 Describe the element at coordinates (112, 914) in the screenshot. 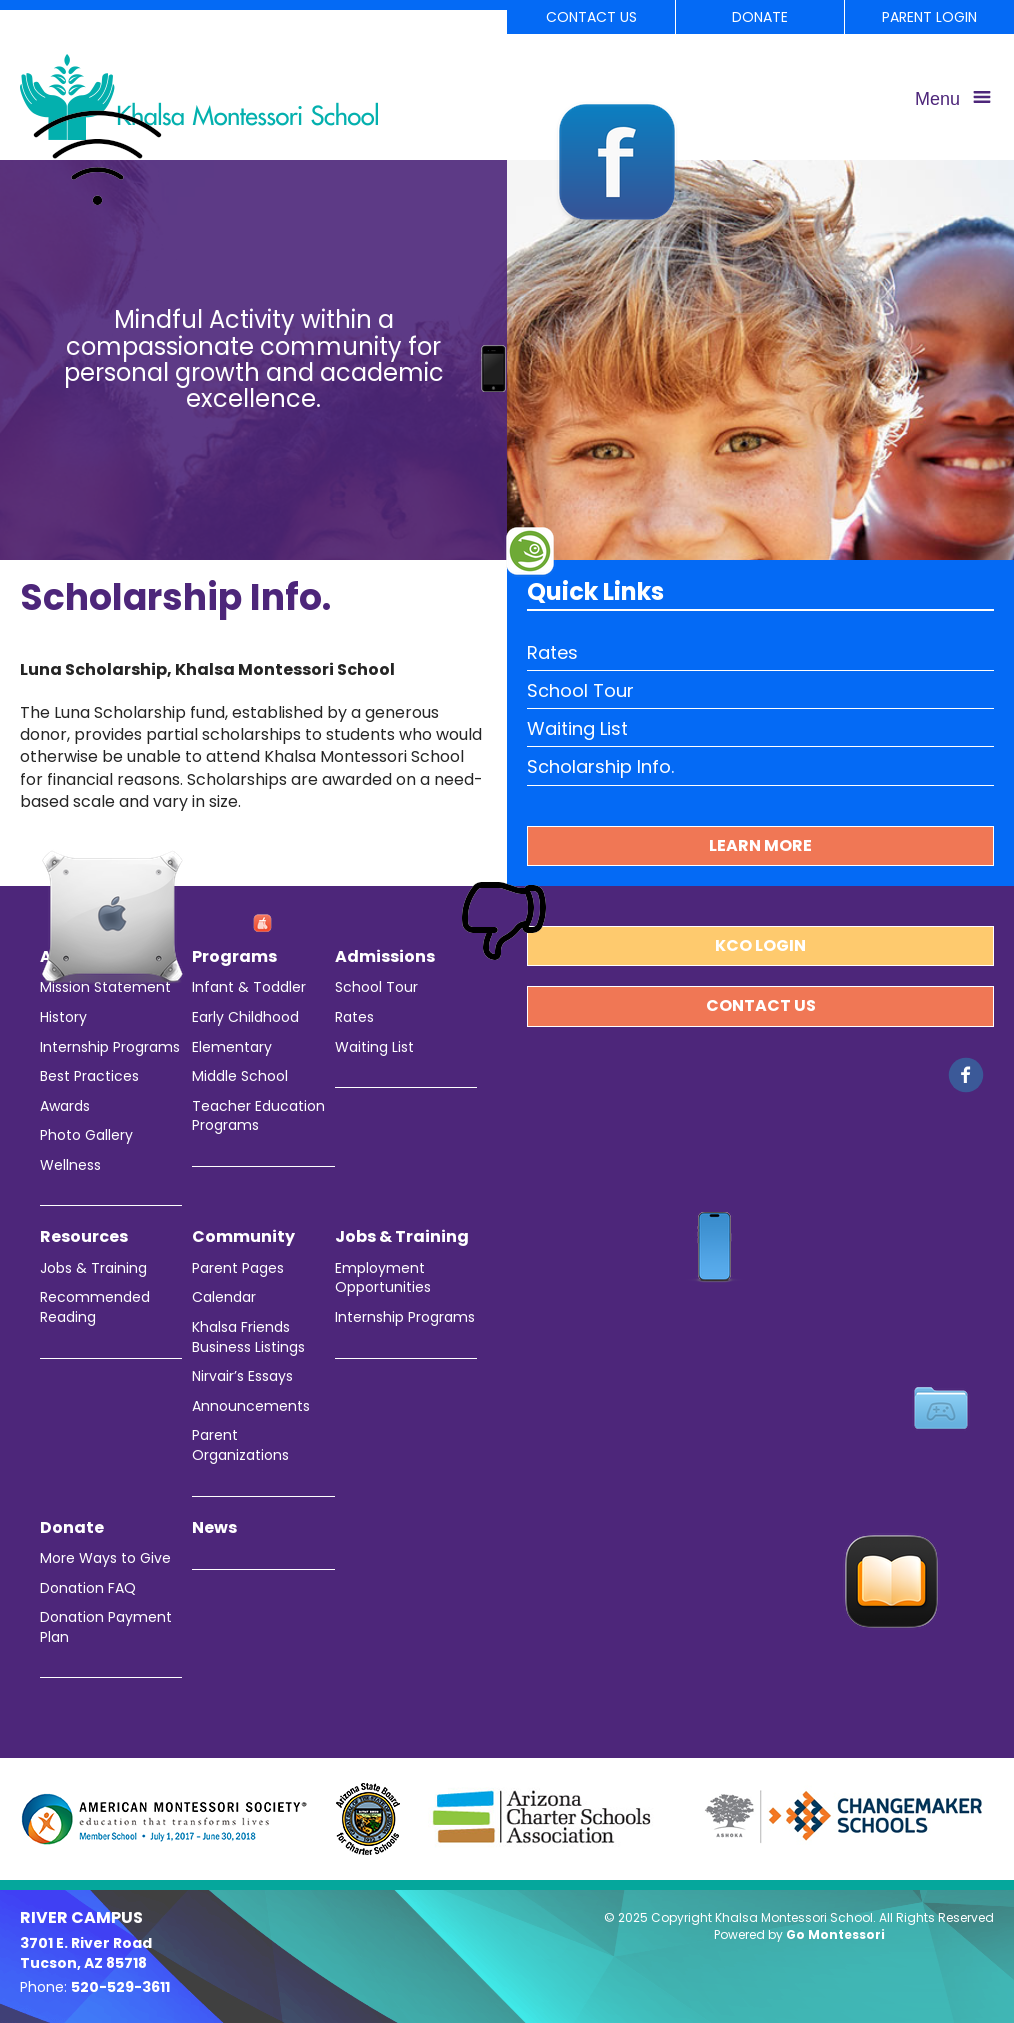

I see `represents a connected power mac g4 computer on the network` at that location.